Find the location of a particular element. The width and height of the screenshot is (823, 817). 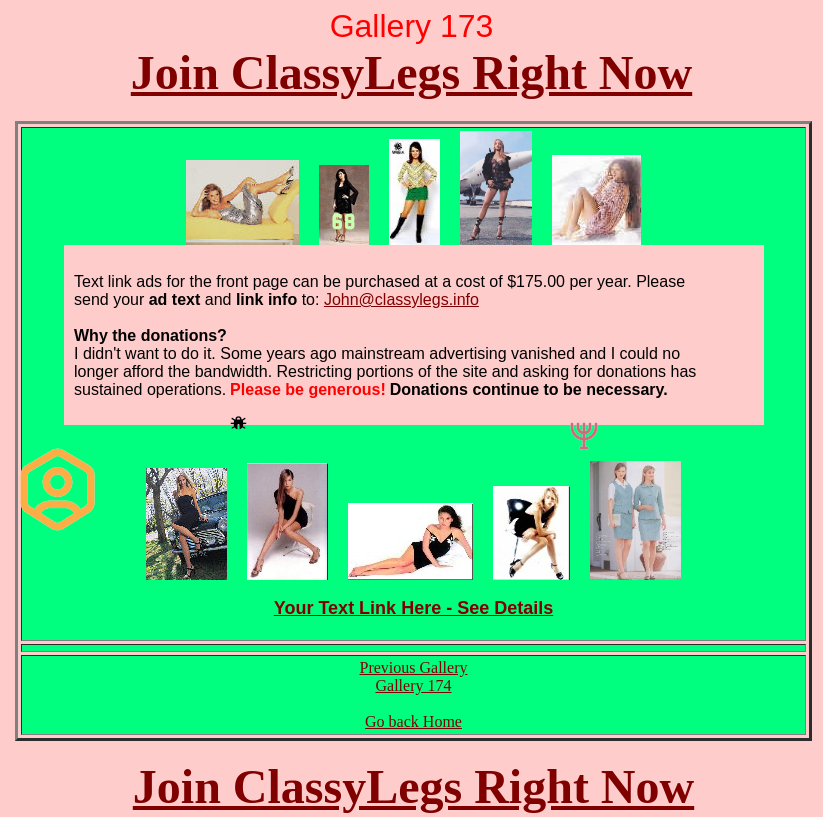

indicates Hanukkah-related content or events is located at coordinates (584, 436).